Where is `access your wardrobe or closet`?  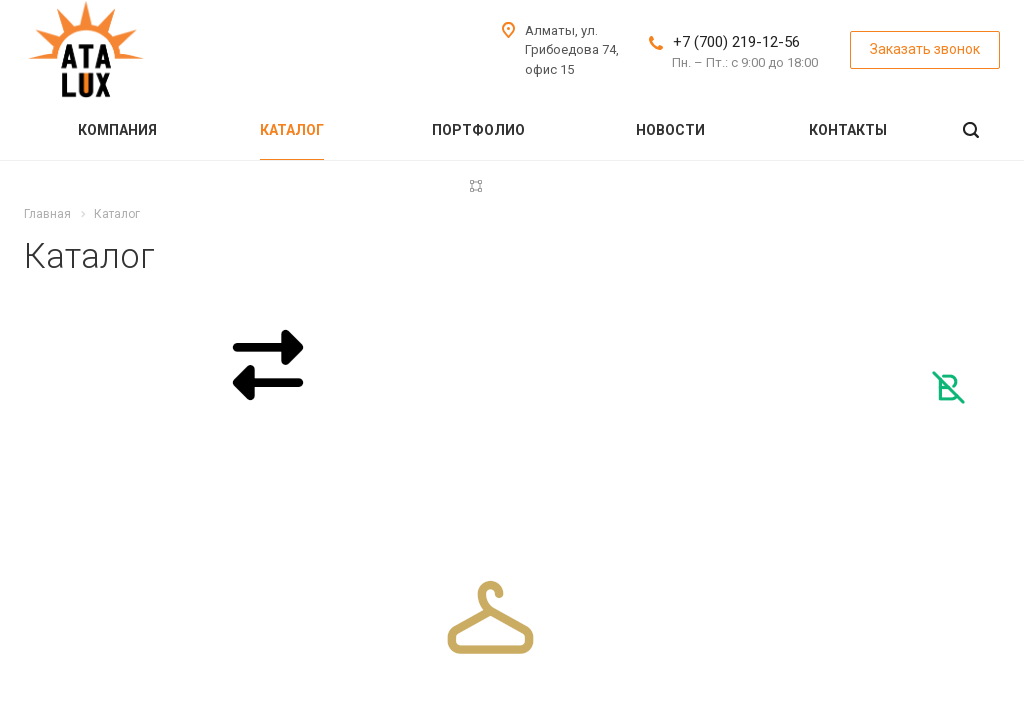
access your wardrobe or closet is located at coordinates (490, 619).